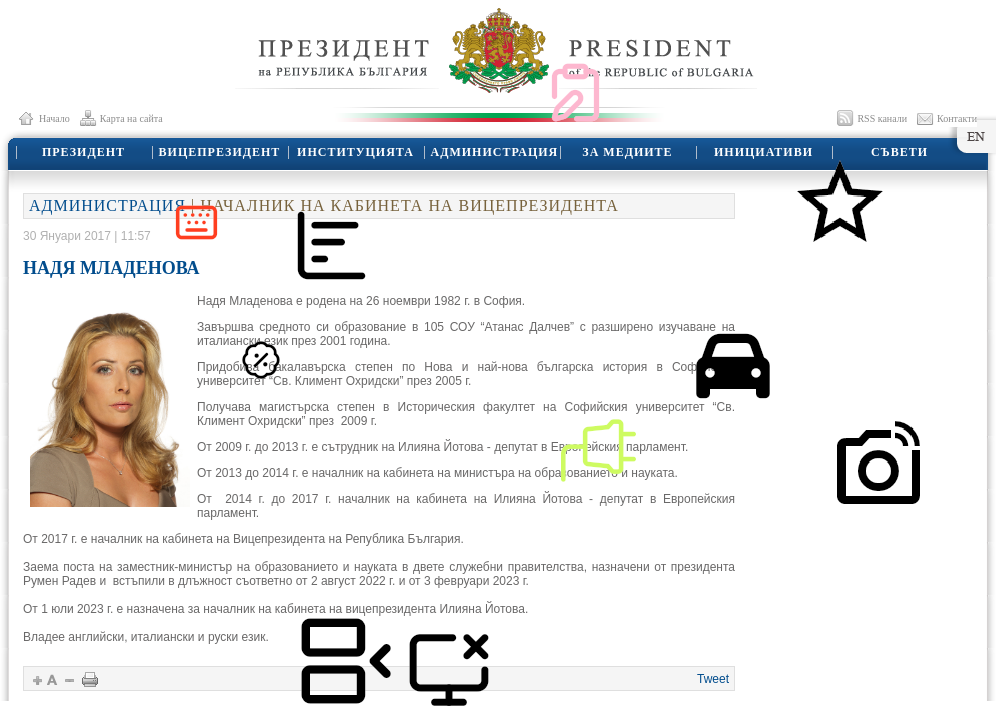  What do you see at coordinates (261, 360) in the screenshot?
I see `view available discounts or promotions` at bounding box center [261, 360].